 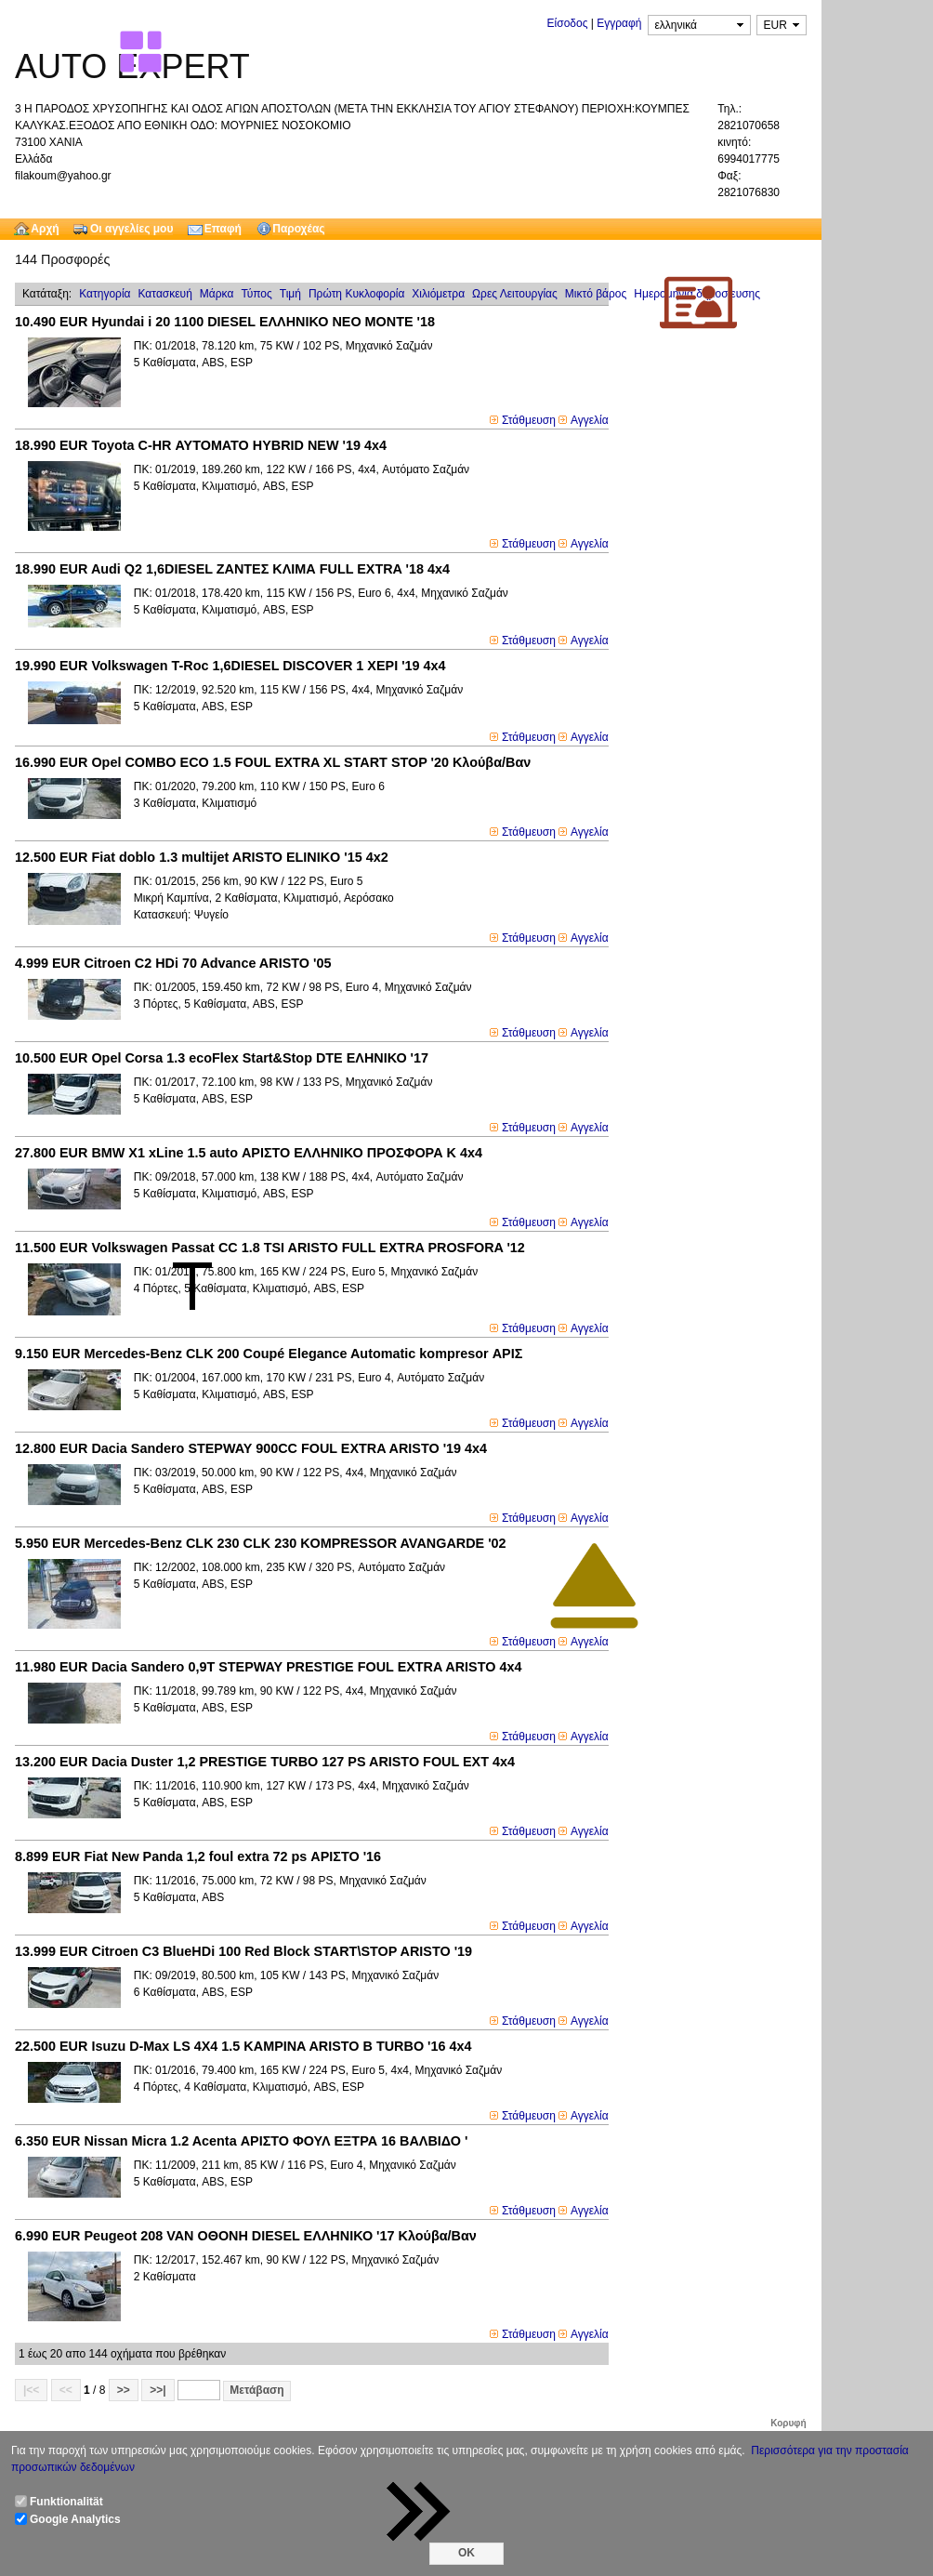 I want to click on eject media or disc, so click(x=594, y=1590).